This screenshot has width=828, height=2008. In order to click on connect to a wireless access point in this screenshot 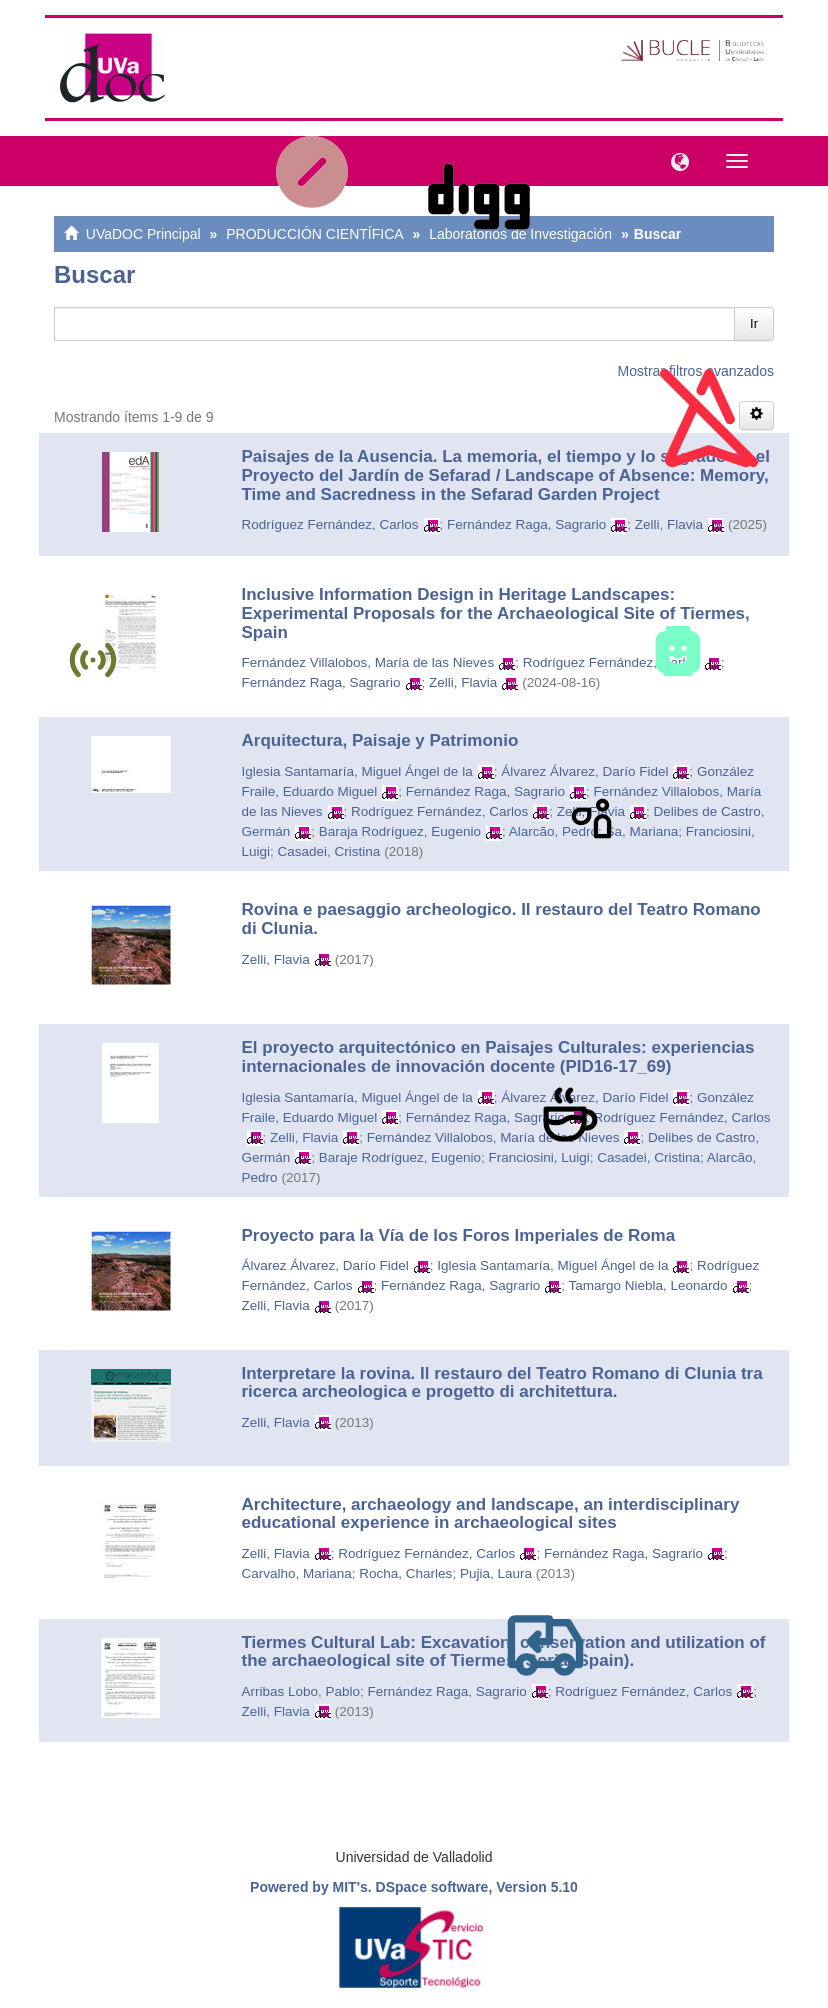, I will do `click(93, 660)`.